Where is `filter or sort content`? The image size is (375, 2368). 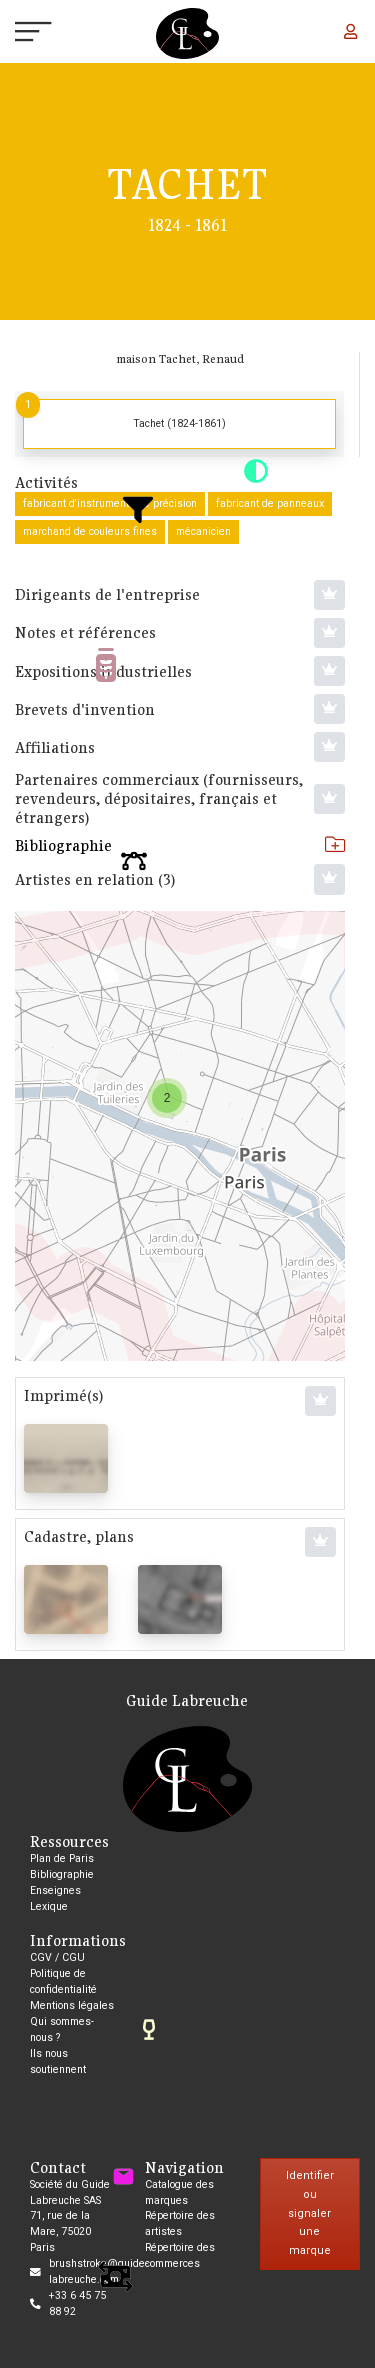 filter or sort content is located at coordinates (138, 508).